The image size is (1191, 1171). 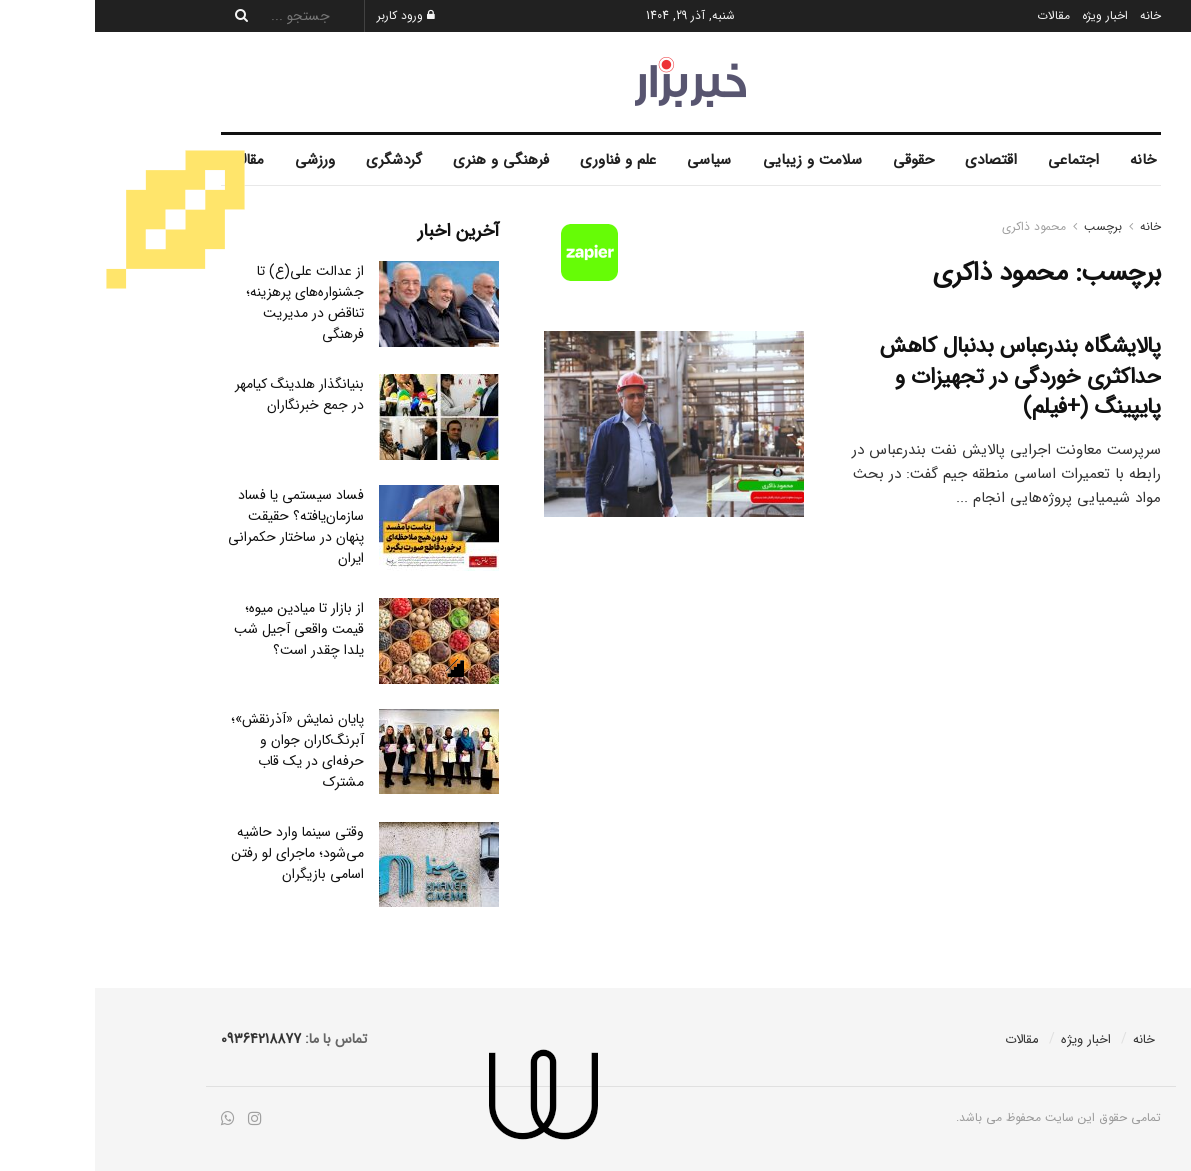 I want to click on open wire messaging app, so click(x=543, y=1094).